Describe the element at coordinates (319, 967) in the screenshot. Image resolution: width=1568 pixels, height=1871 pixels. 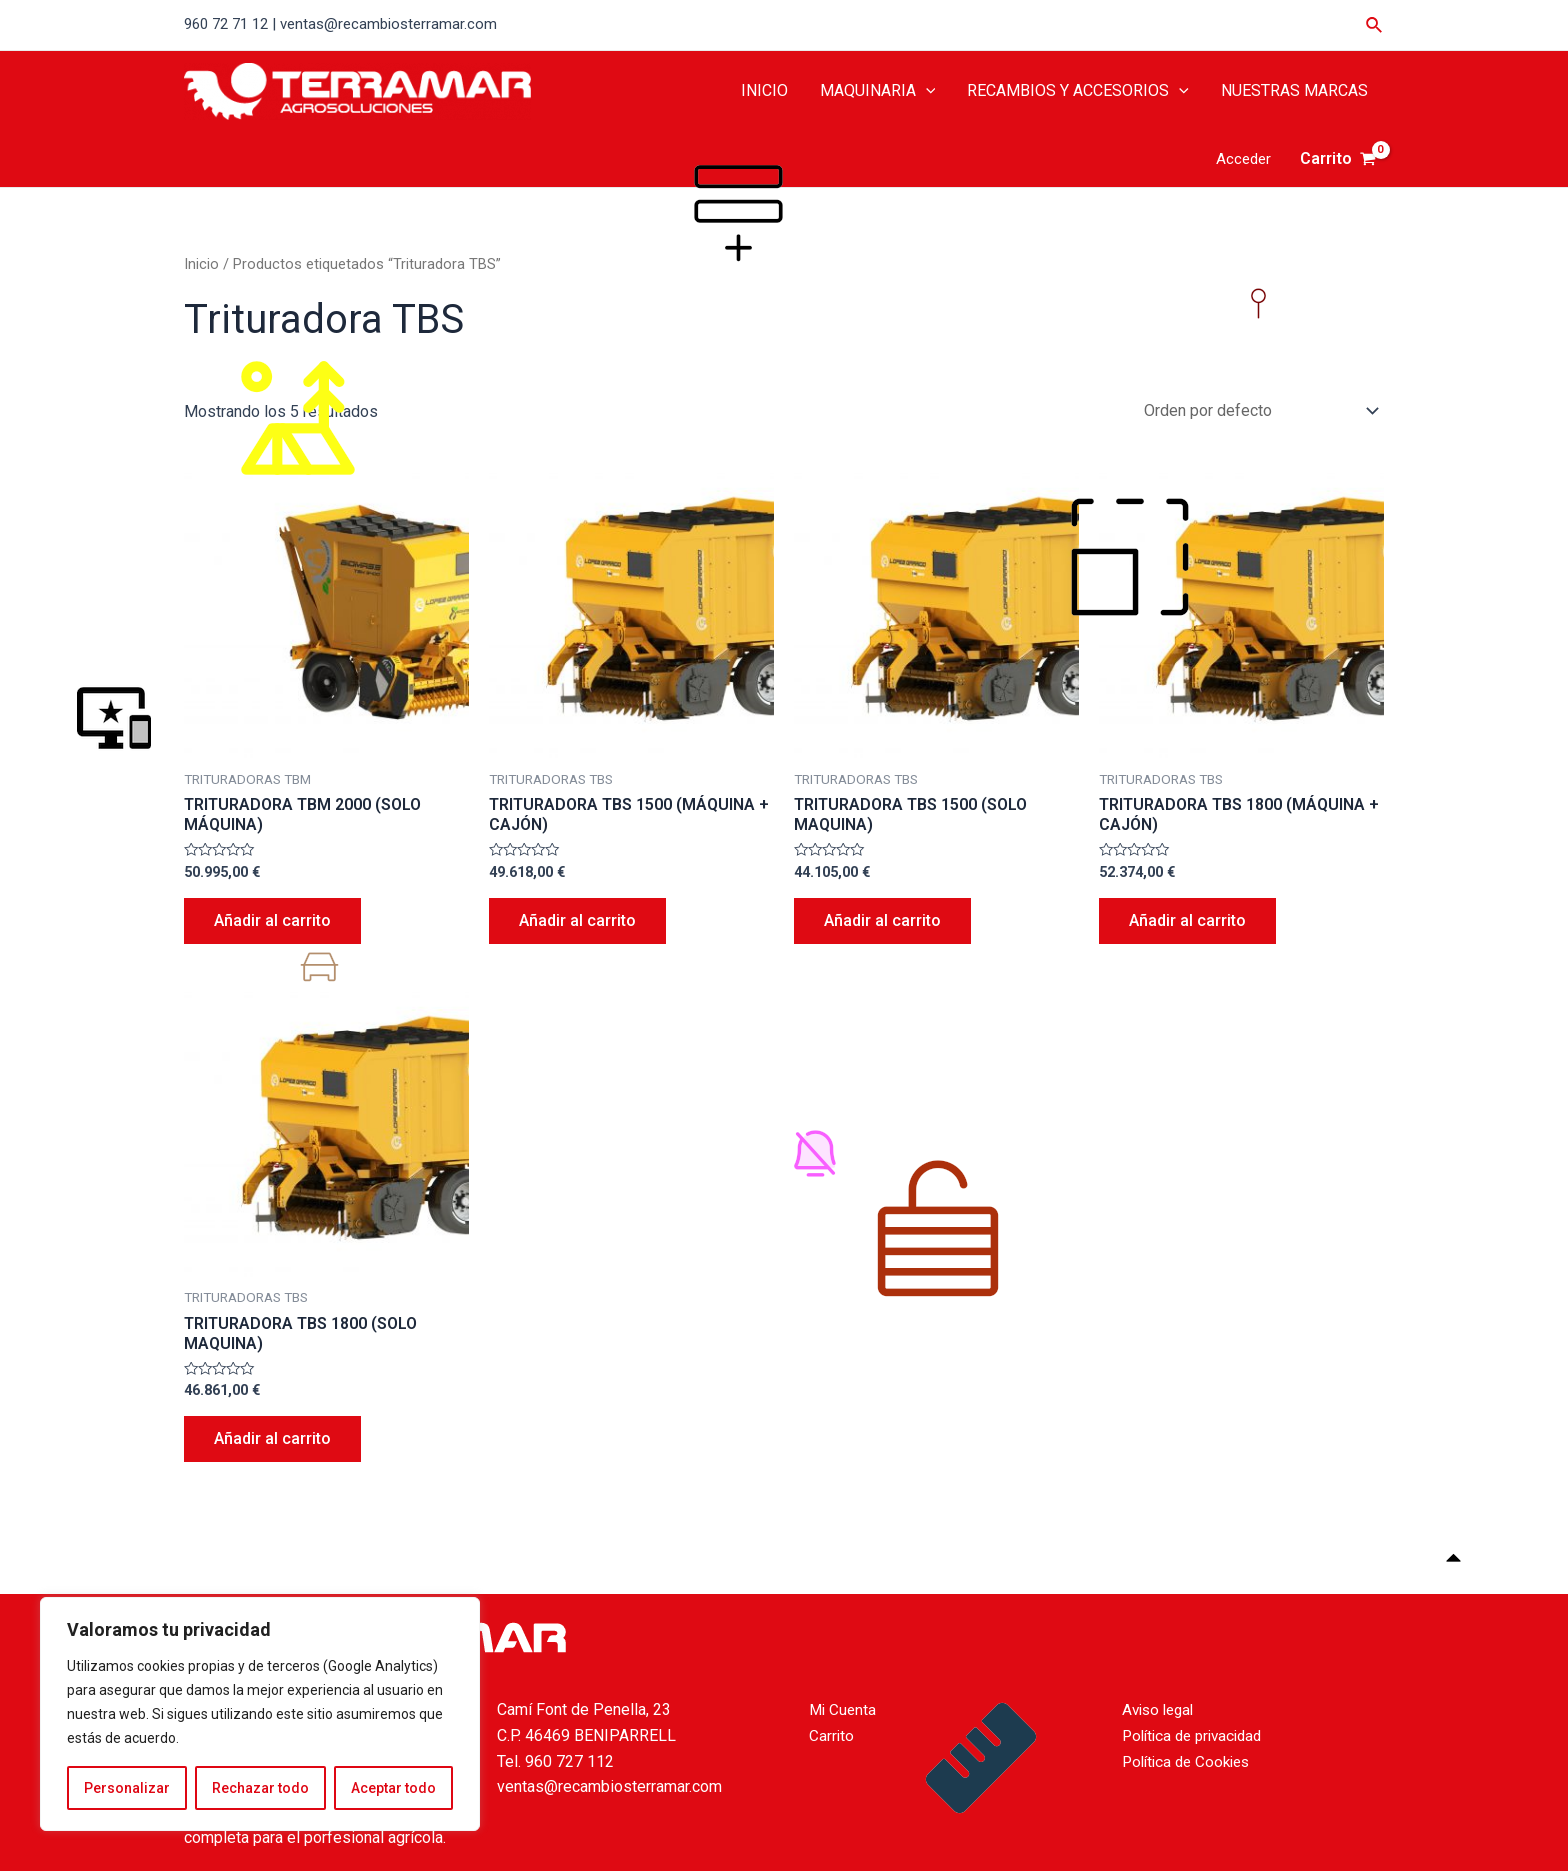
I see `access vehicle or car-related features` at that location.